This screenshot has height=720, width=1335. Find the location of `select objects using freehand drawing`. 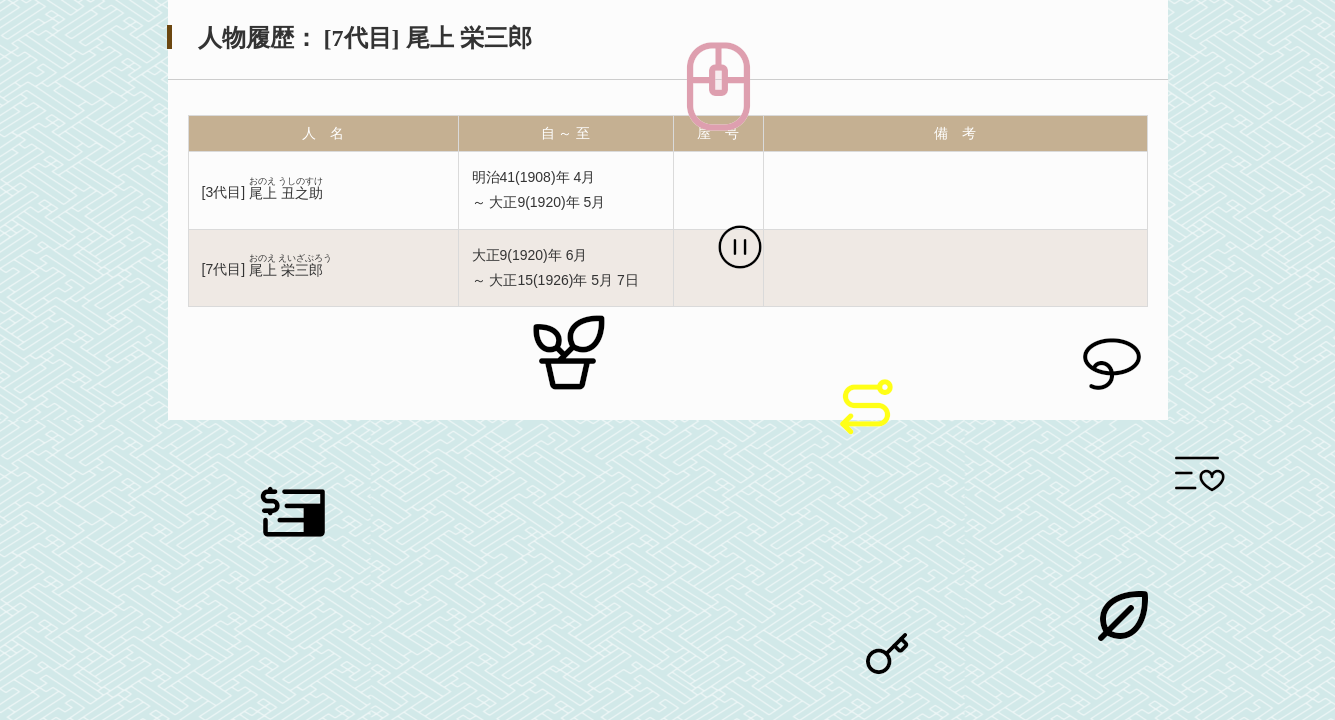

select objects using freehand drawing is located at coordinates (1112, 361).